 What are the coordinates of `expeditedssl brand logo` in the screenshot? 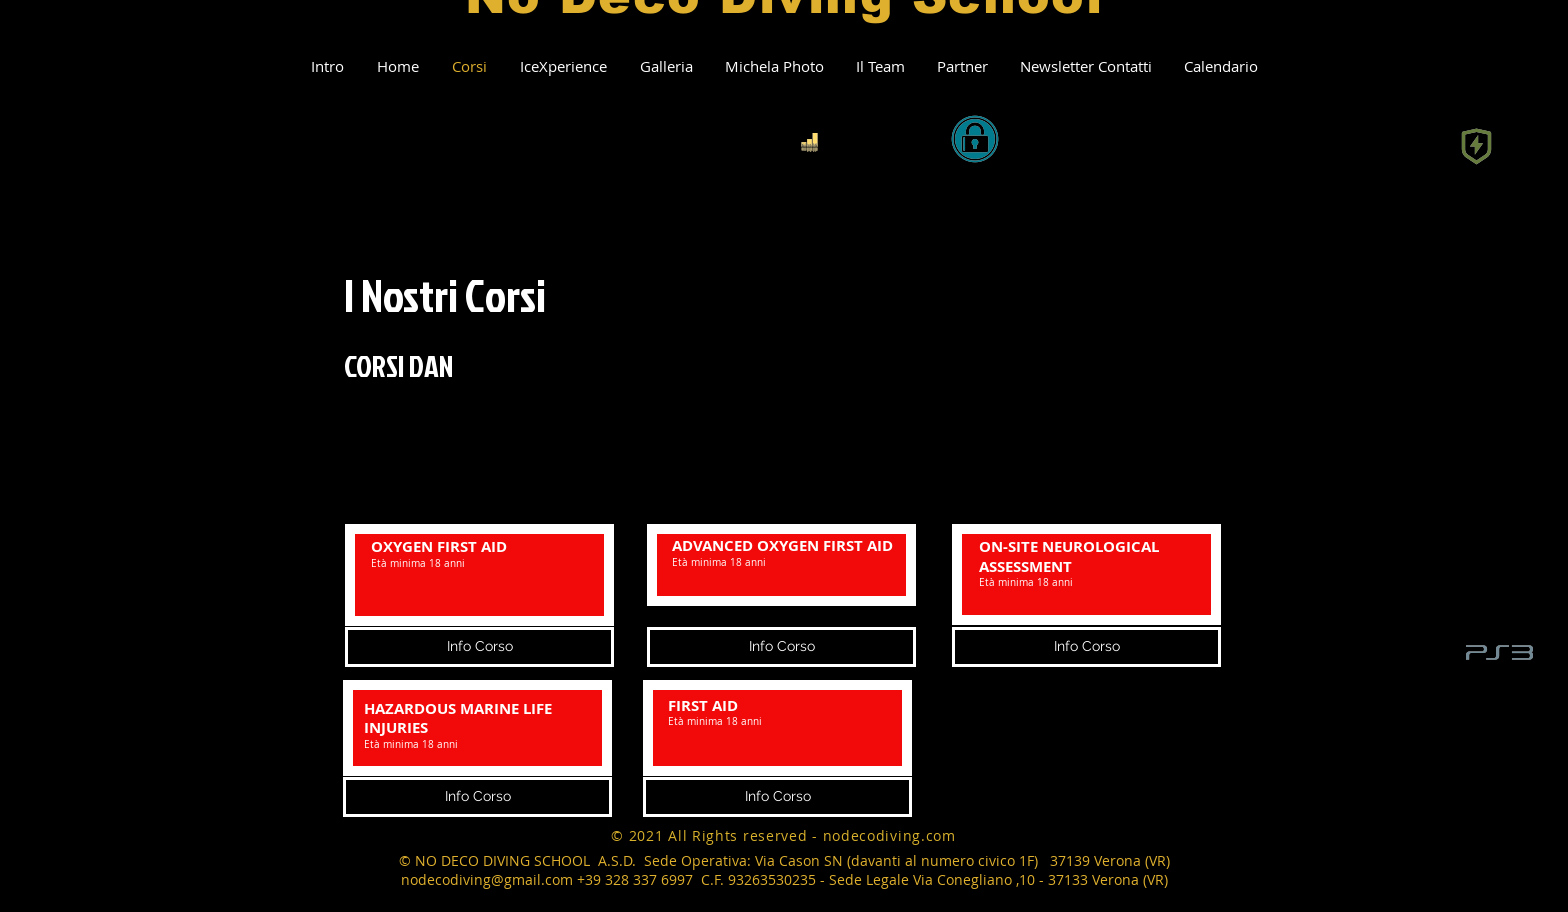 It's located at (975, 139).